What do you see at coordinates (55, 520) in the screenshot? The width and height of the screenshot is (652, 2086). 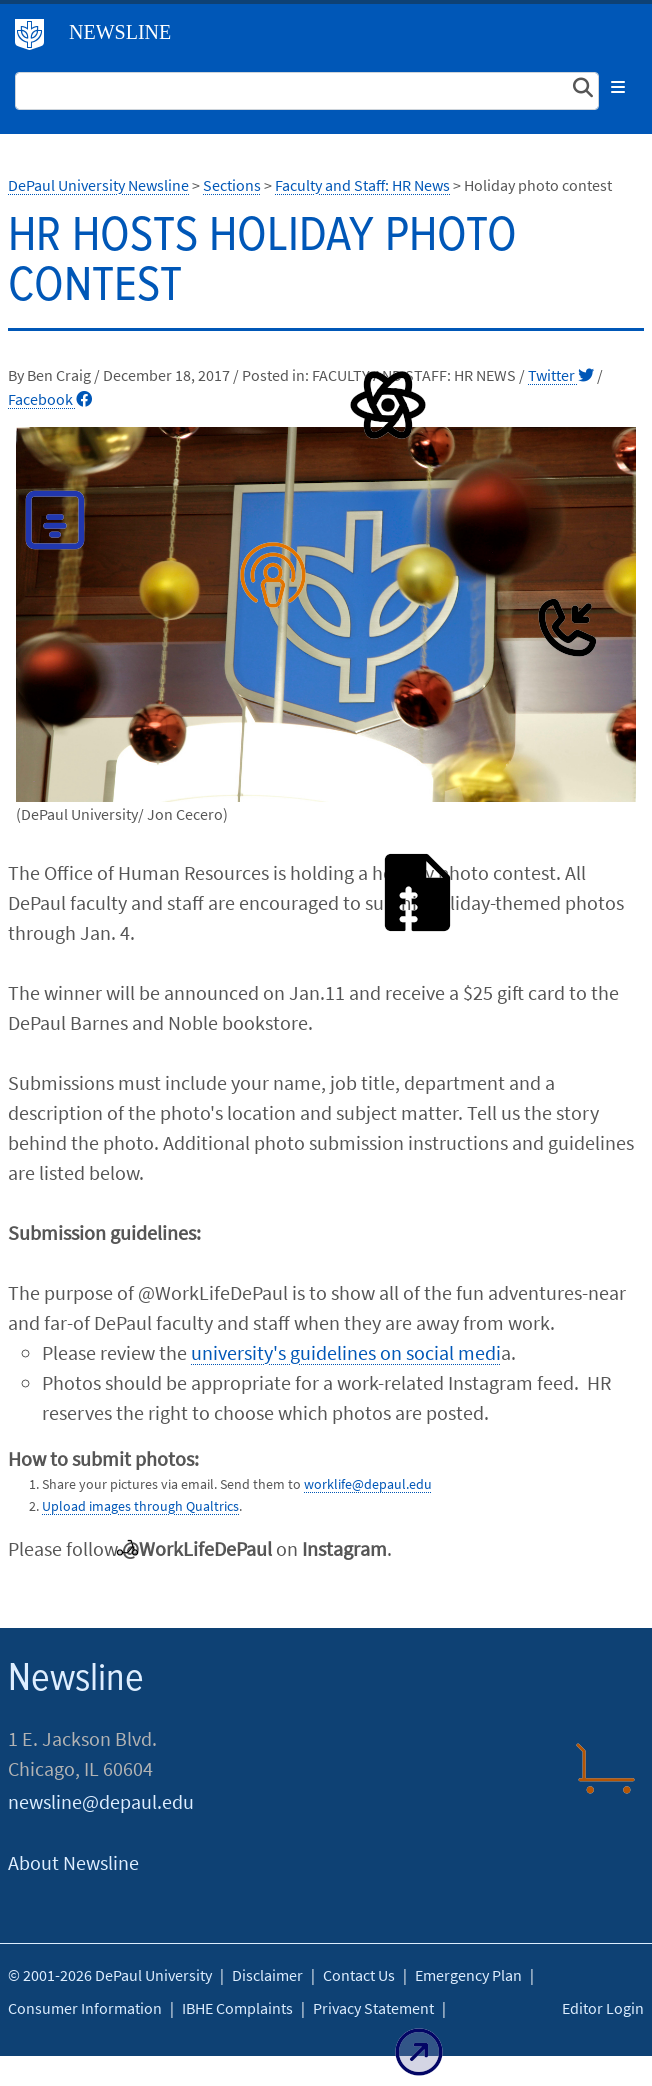 I see `align content to bottom center of container` at bounding box center [55, 520].